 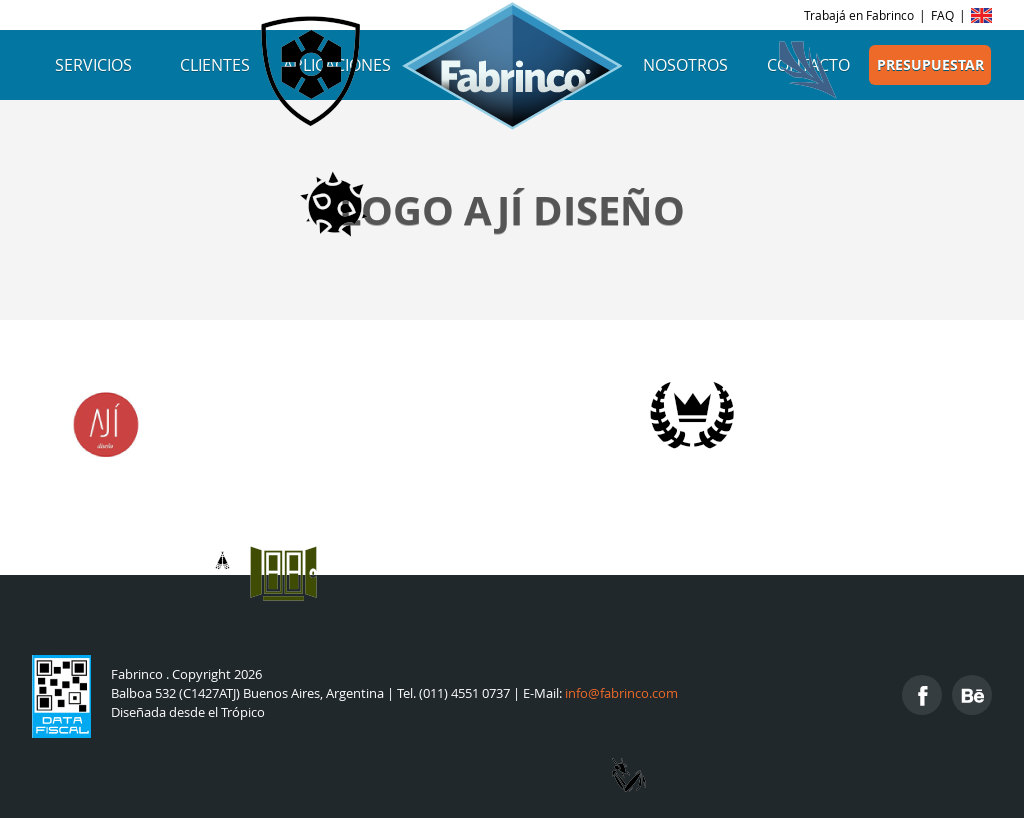 I want to click on view achievements or awards, so click(x=692, y=414).